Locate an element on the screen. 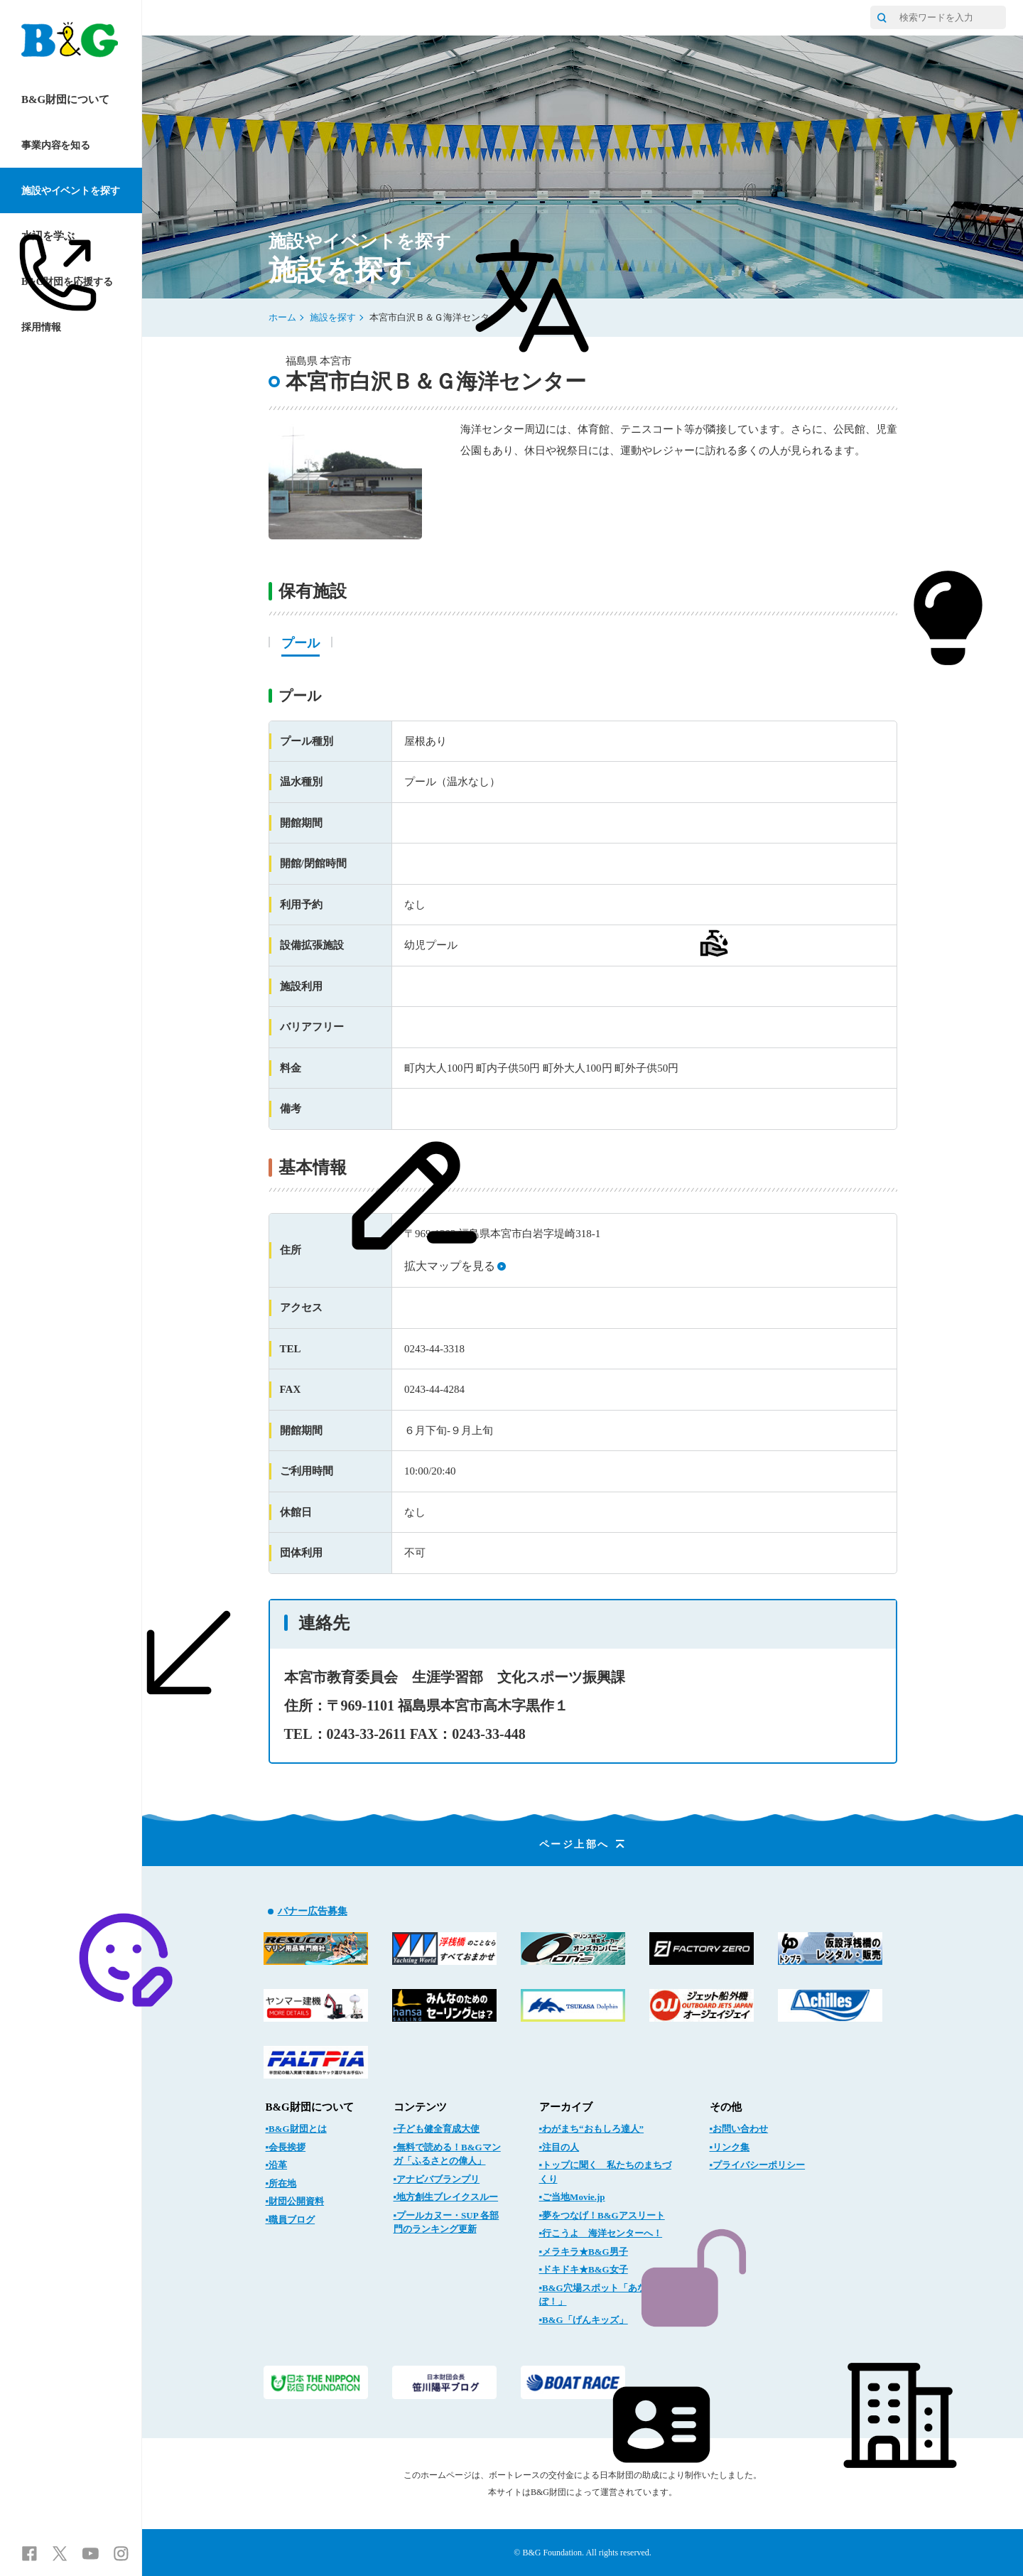 This screenshot has width=1023, height=2576. unlocked or unsecured state is located at coordinates (693, 2278).